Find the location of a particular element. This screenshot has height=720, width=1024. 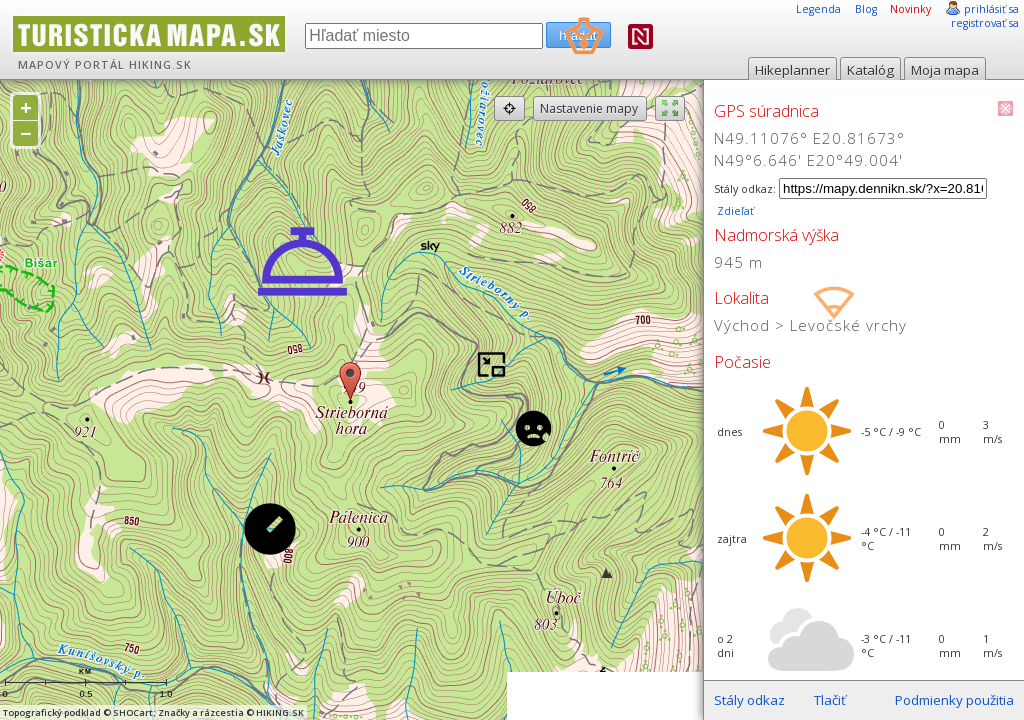

start or set a timer is located at coordinates (270, 529).